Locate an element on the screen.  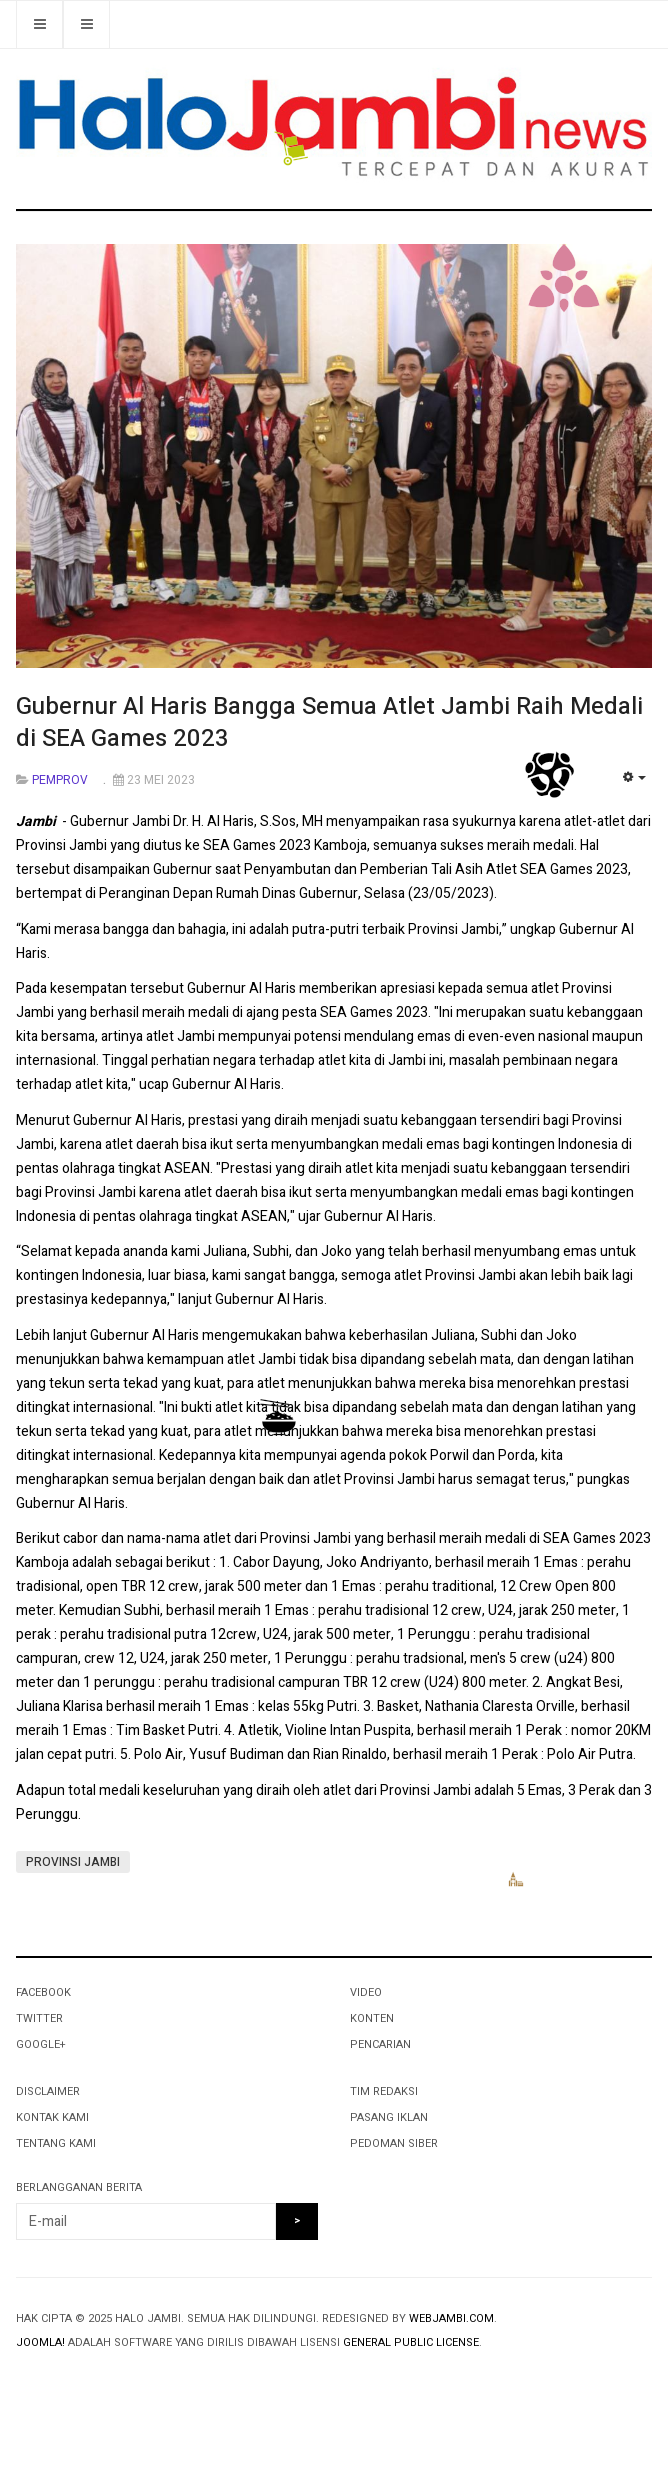
view shipping or delivery options is located at coordinates (292, 147).